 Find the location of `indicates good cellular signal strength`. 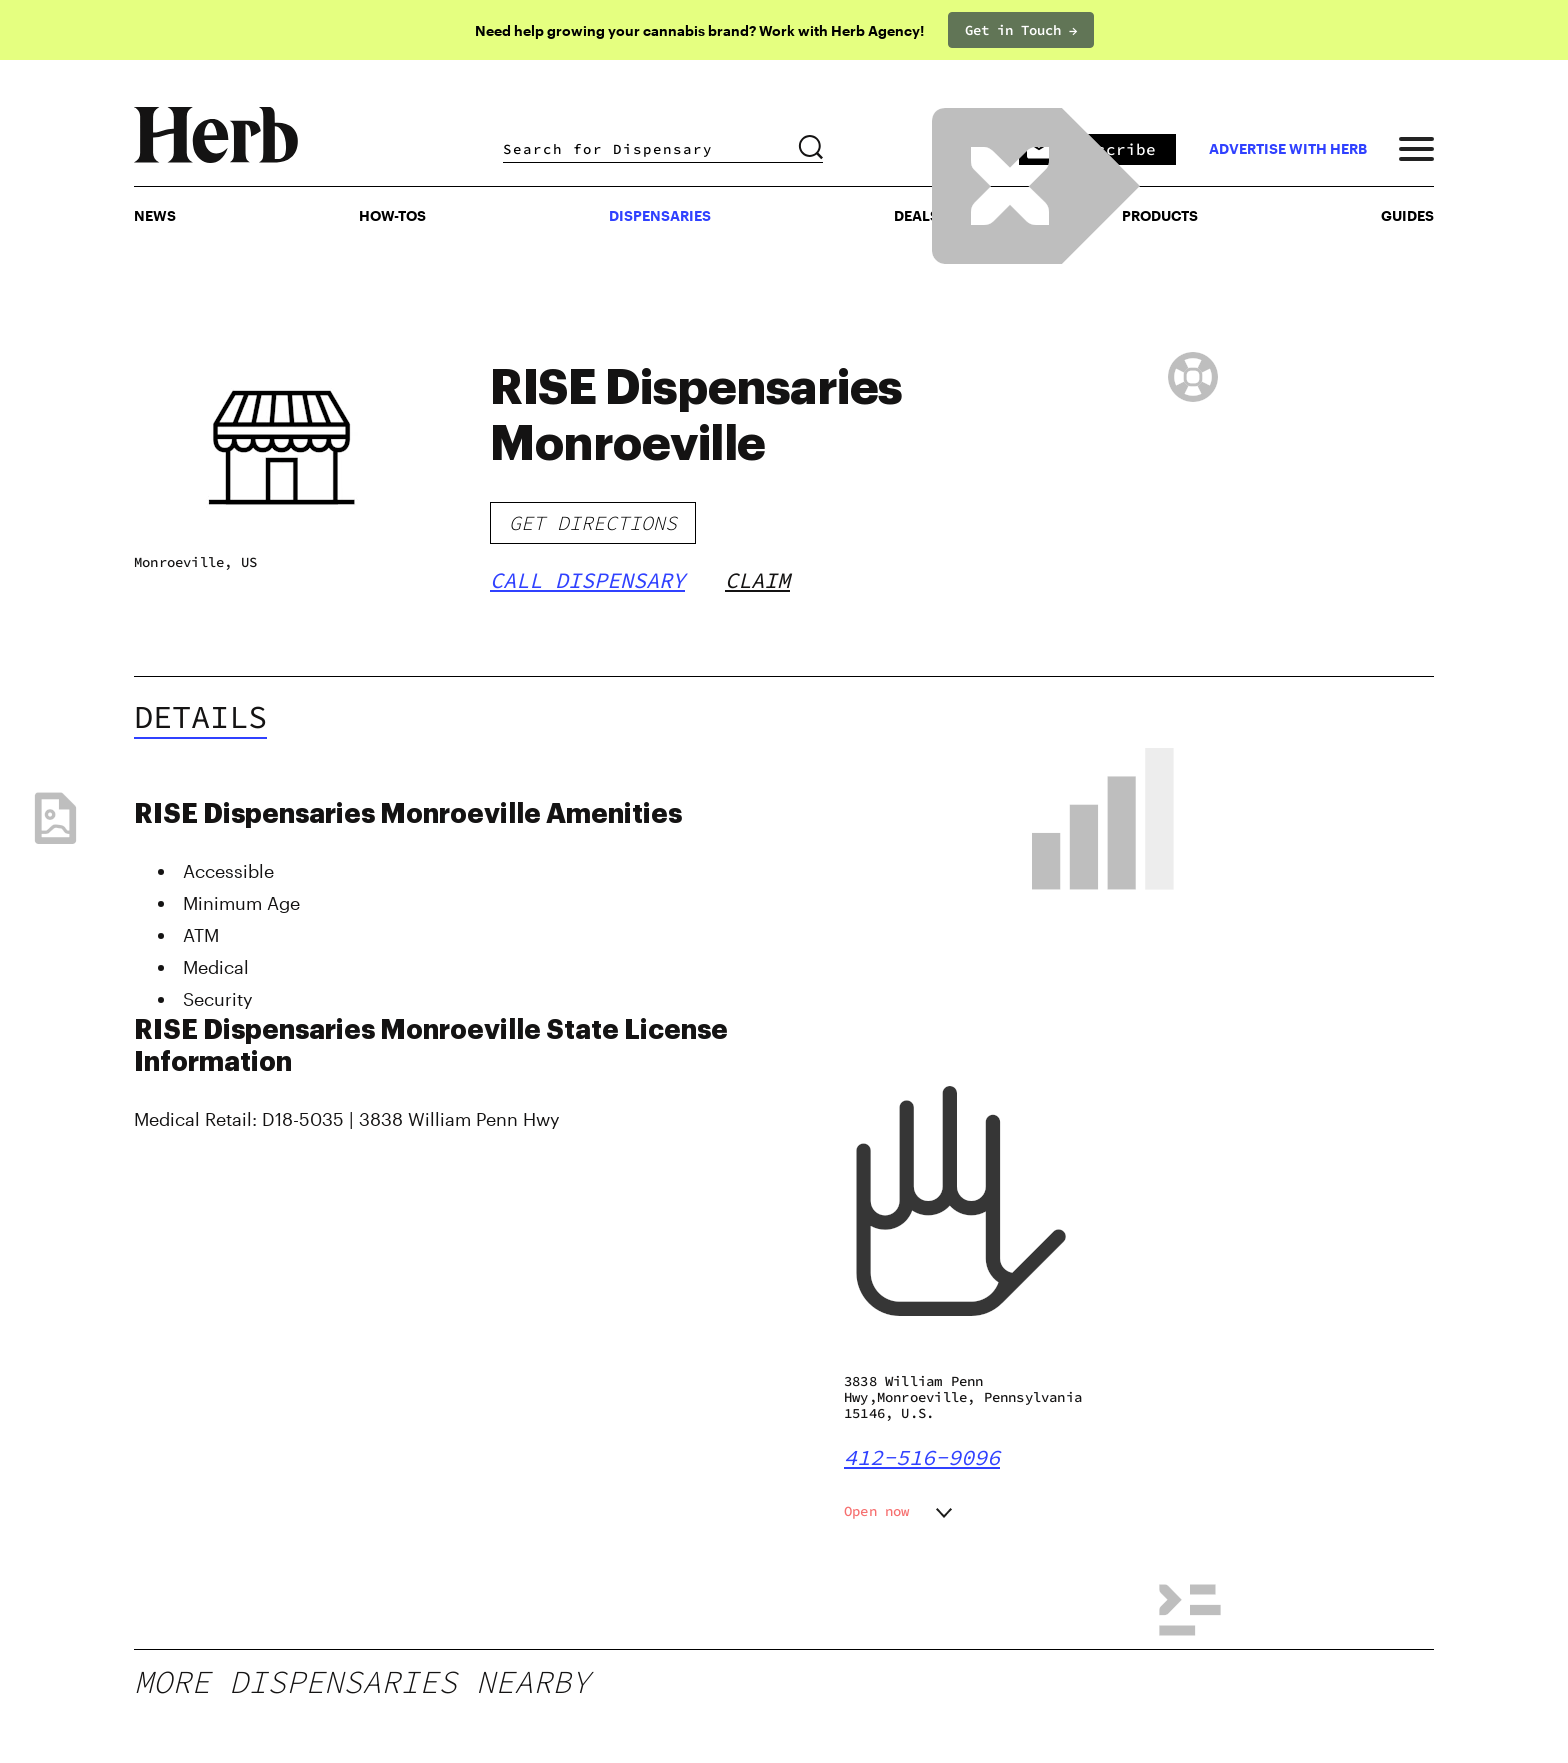

indicates good cellular signal strength is located at coordinates (1107, 823).